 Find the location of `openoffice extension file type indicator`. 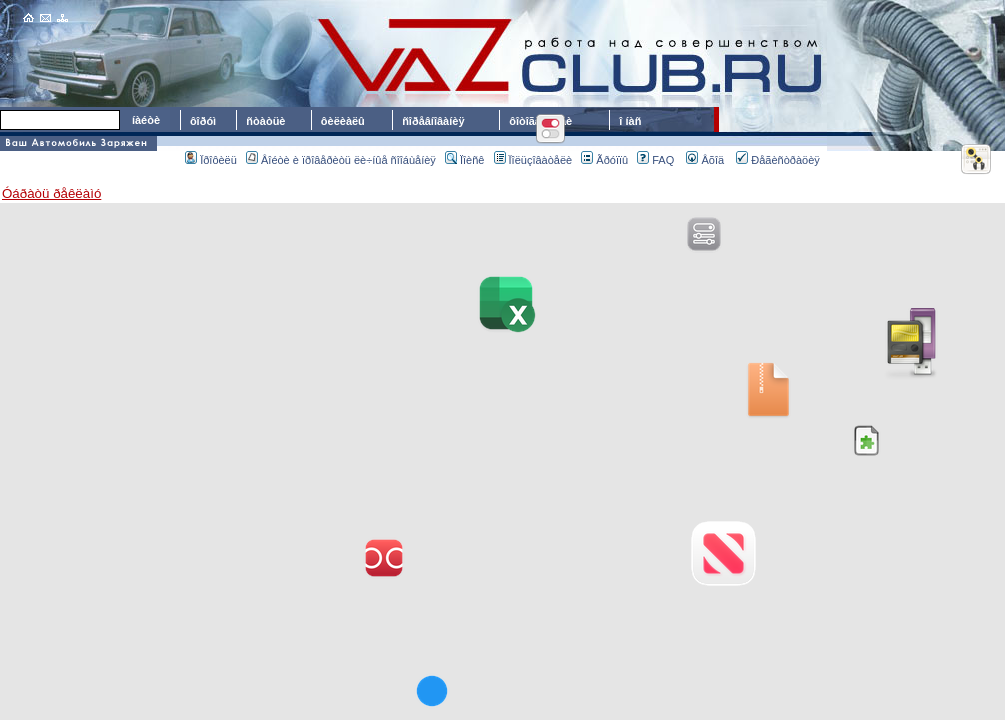

openoffice extension file type indicator is located at coordinates (866, 440).